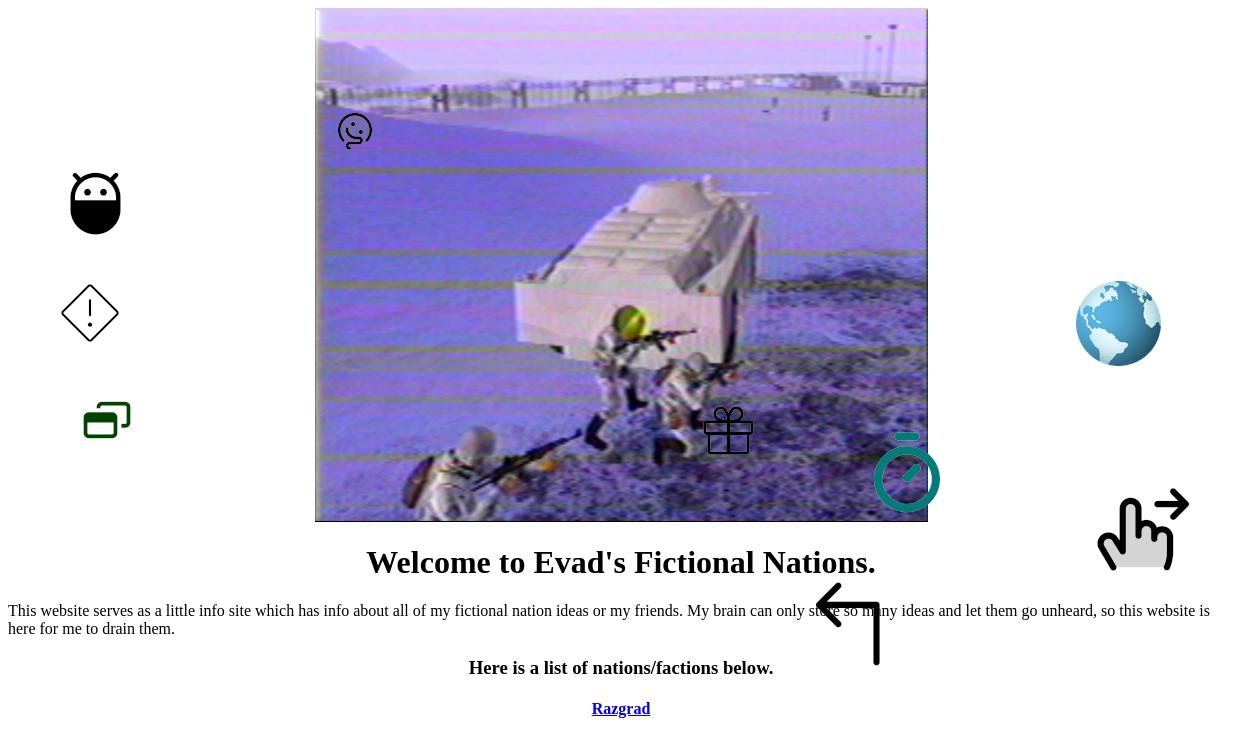 Image resolution: width=1242 pixels, height=740 pixels. Describe the element at coordinates (1118, 323) in the screenshot. I see `access global or international settings` at that location.